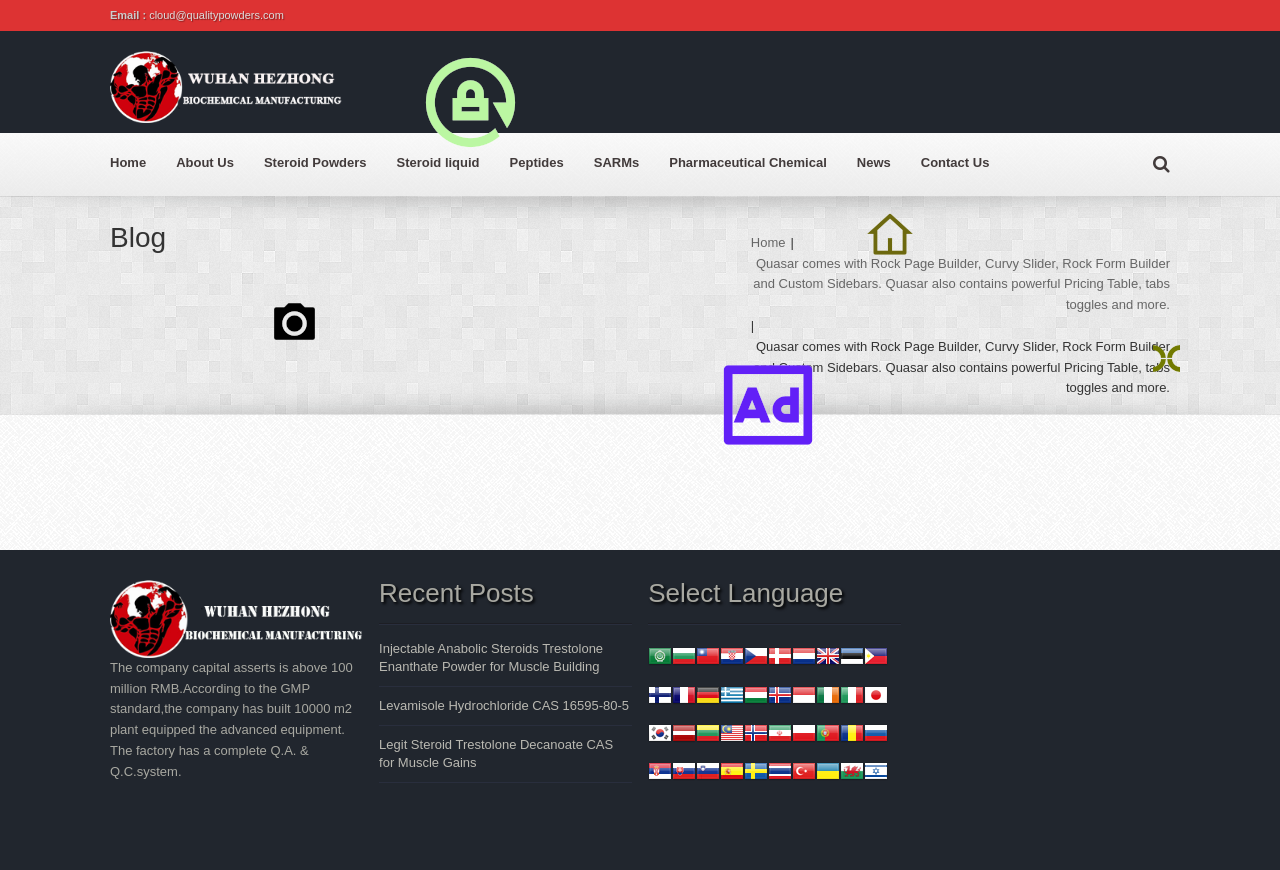 This screenshot has height=870, width=1280. What do you see at coordinates (294, 321) in the screenshot?
I see `take a photo` at bounding box center [294, 321].